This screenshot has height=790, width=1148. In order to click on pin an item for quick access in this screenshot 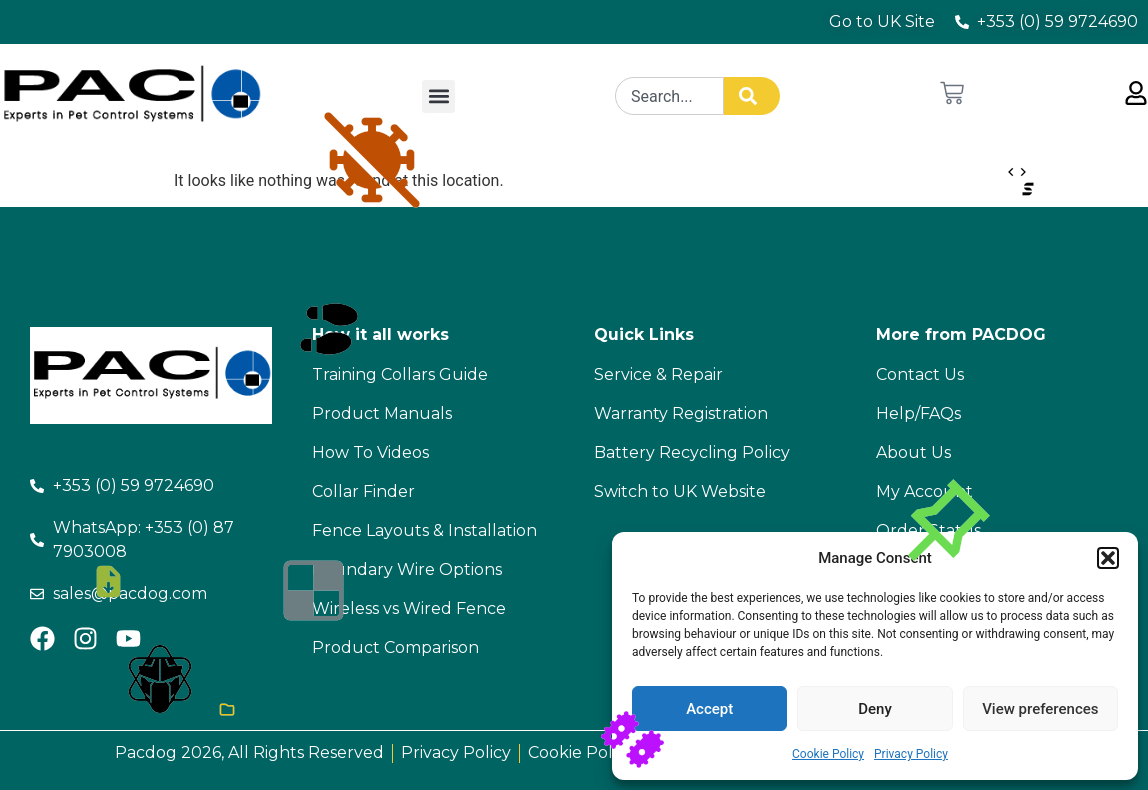, I will do `click(945, 523)`.